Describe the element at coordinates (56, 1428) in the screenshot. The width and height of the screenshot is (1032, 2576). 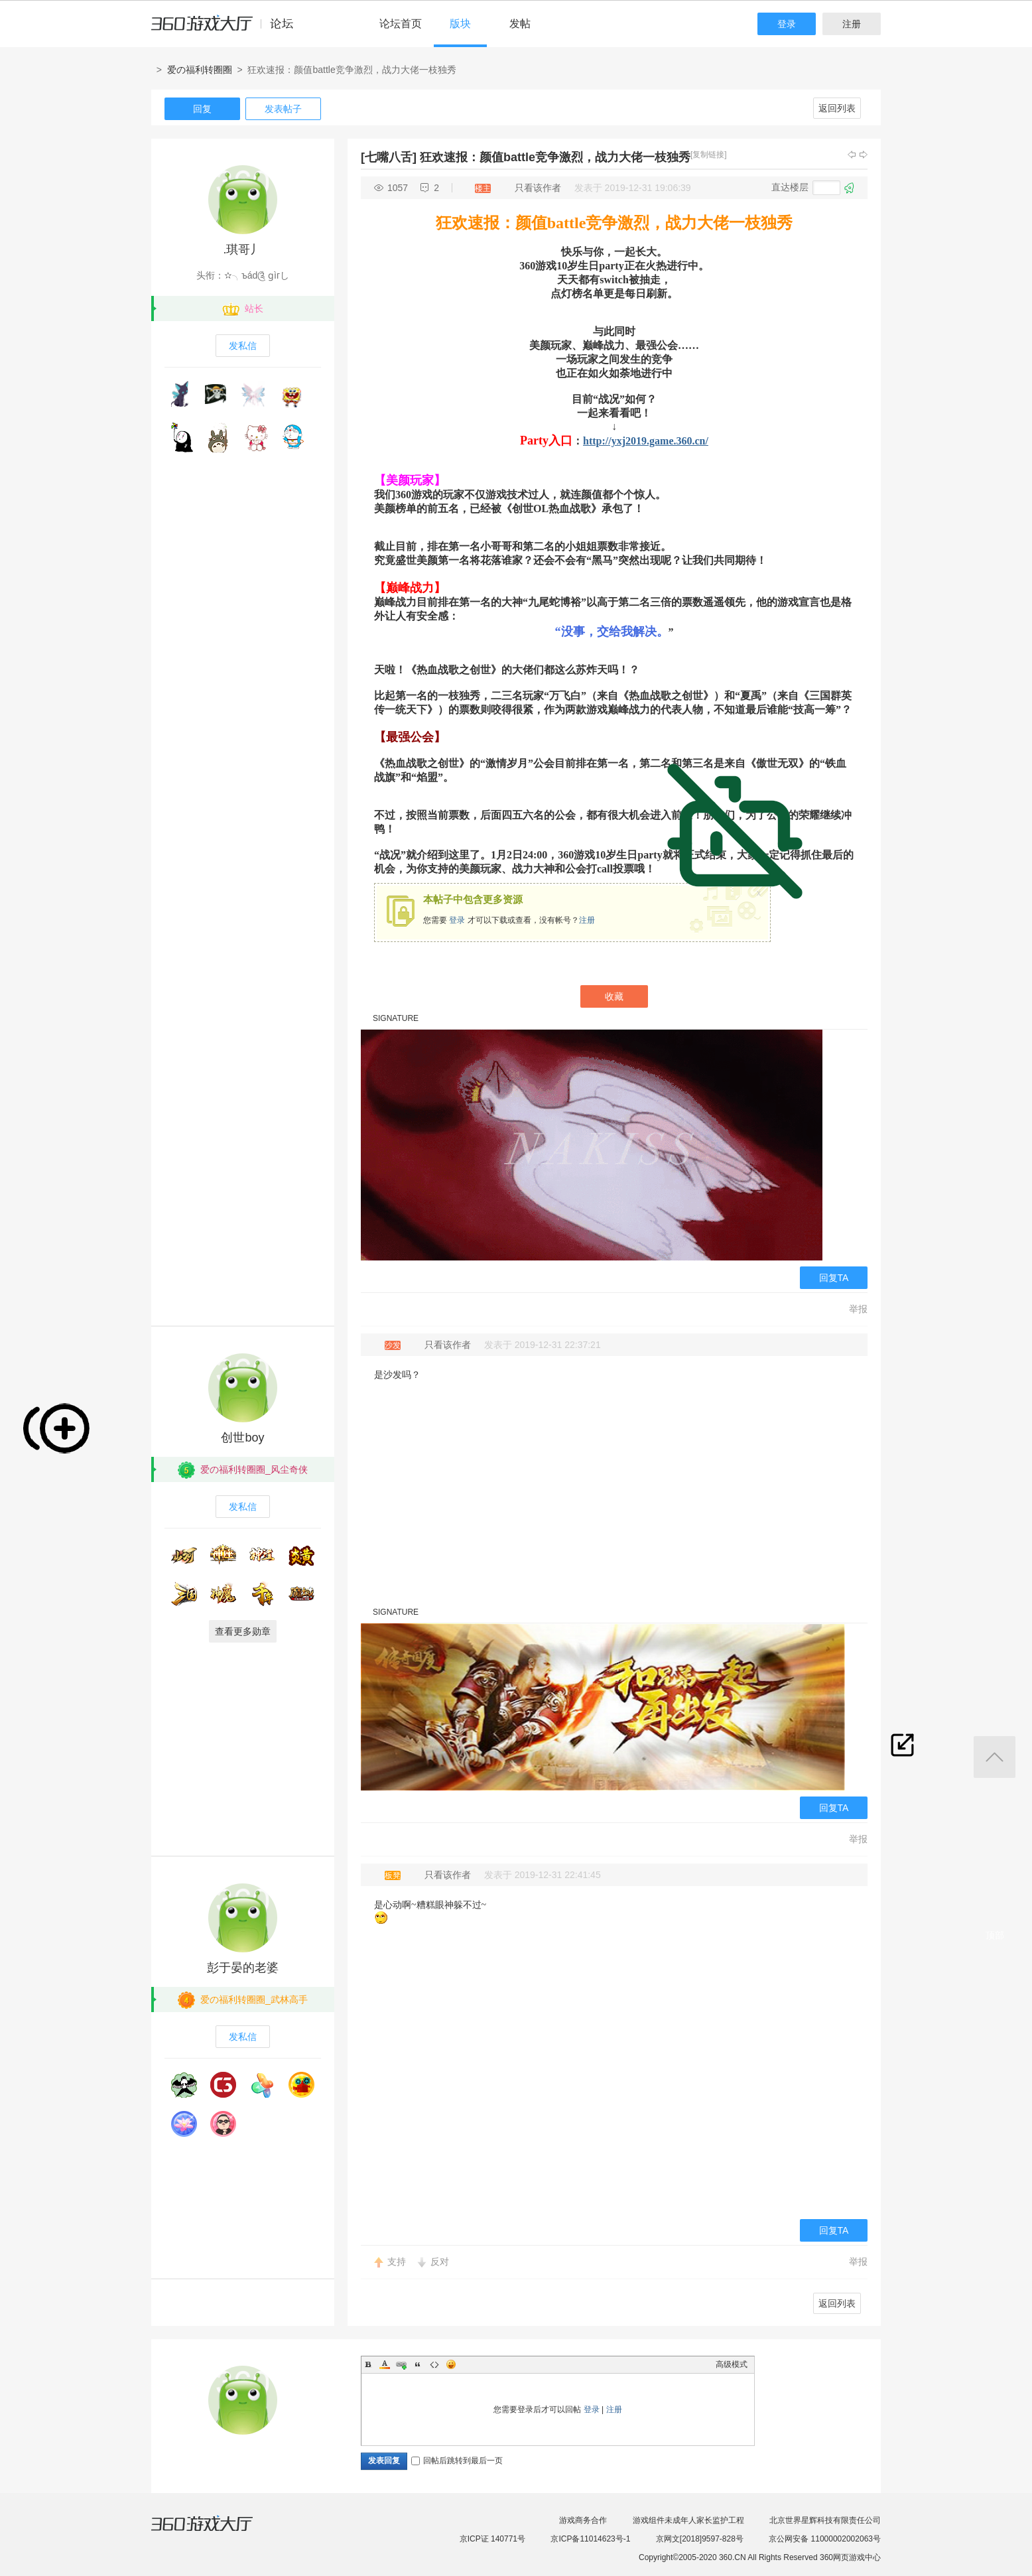
I see `duplicate or copy a control point` at that location.